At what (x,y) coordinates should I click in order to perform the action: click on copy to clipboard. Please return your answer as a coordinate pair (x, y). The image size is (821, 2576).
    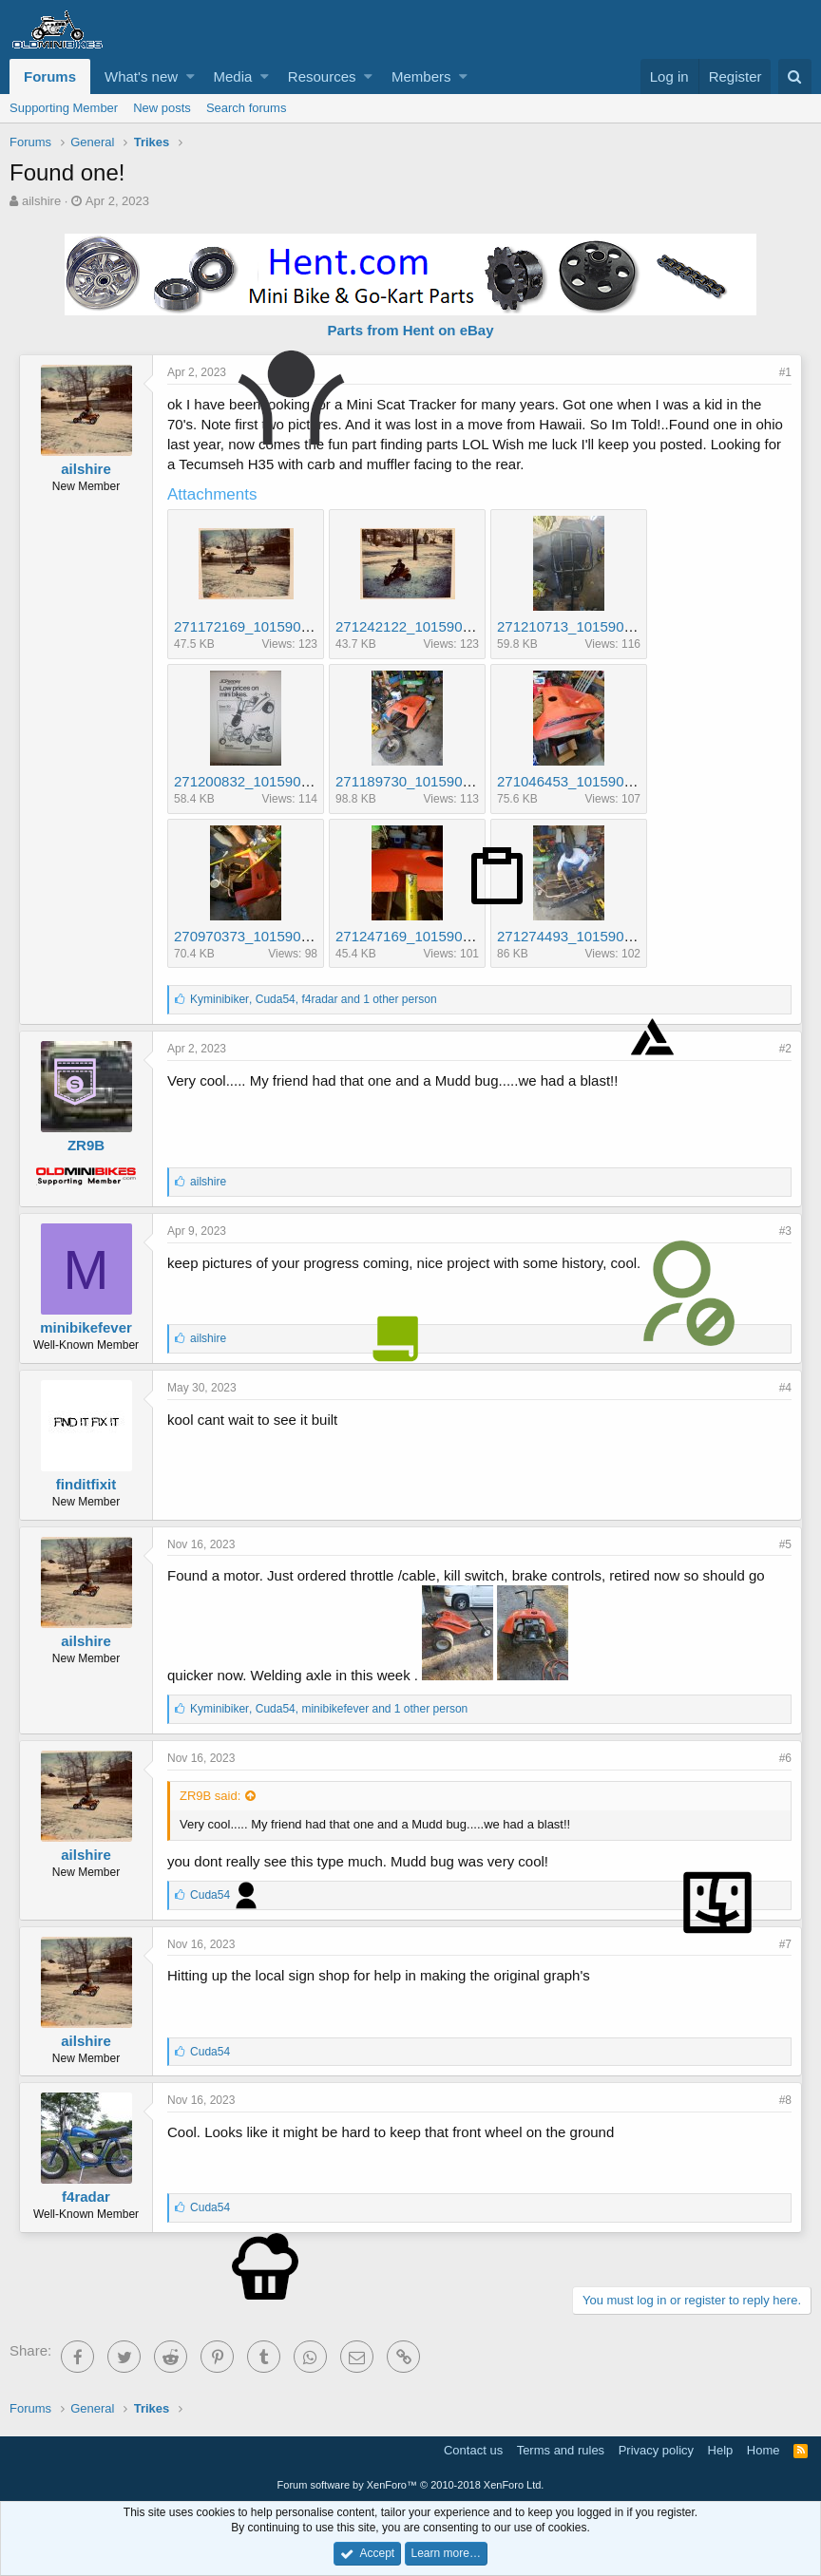
    Looking at the image, I should click on (497, 876).